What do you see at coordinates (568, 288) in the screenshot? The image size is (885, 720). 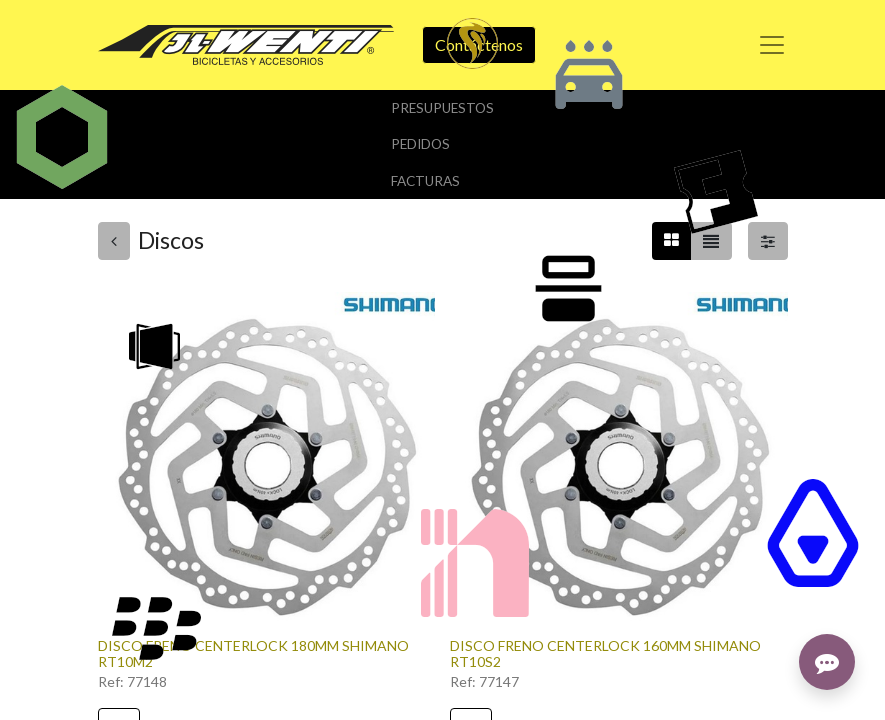 I see `flip content vertically` at bounding box center [568, 288].